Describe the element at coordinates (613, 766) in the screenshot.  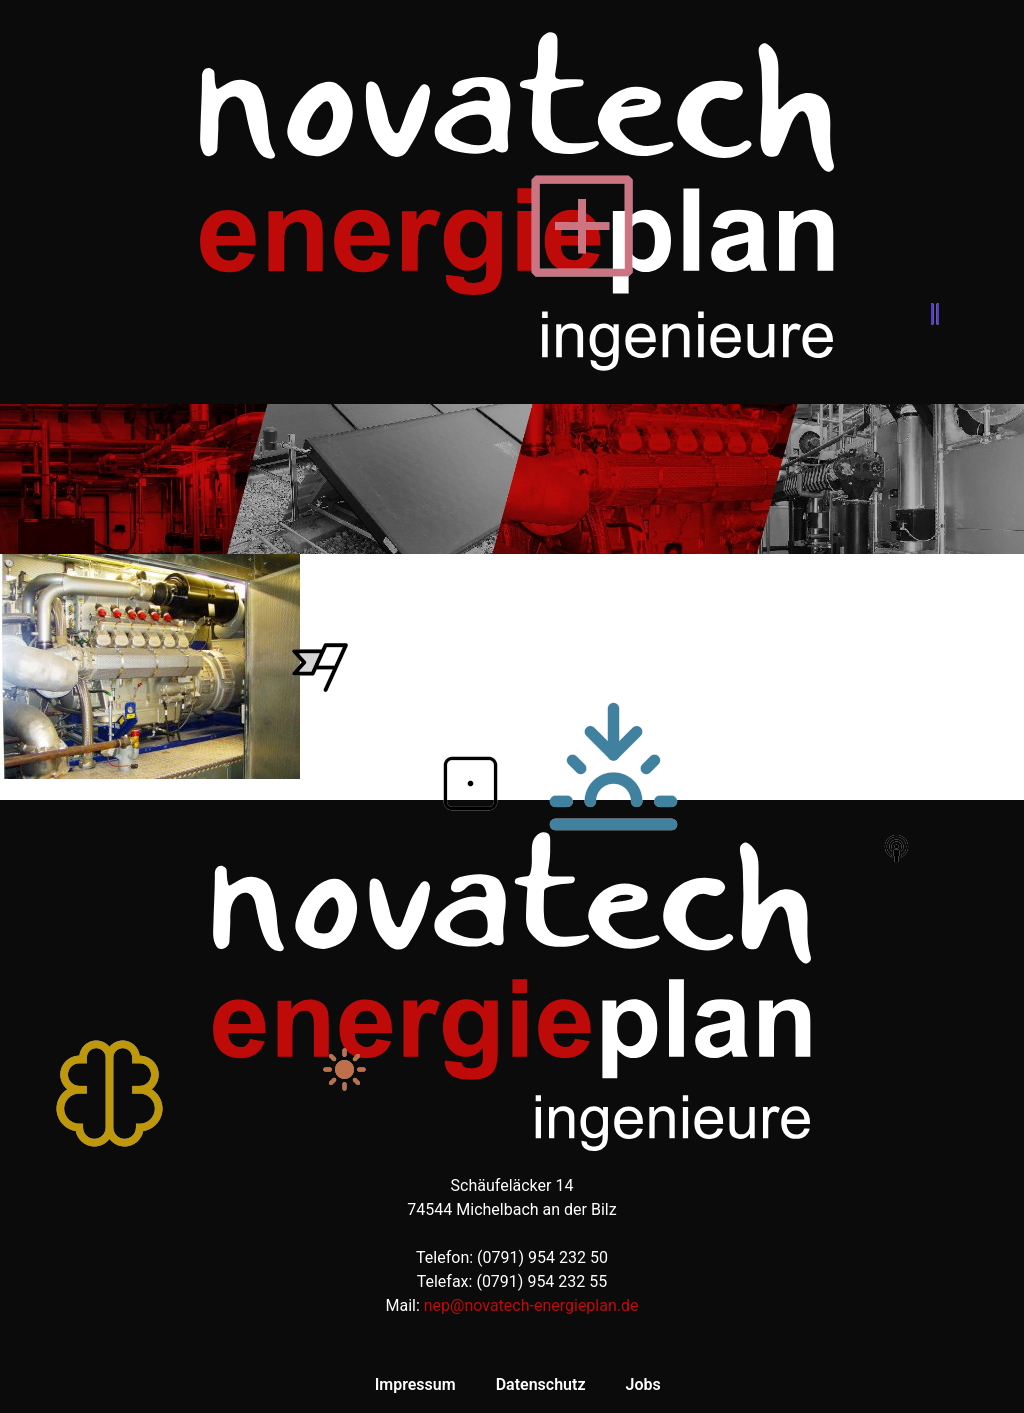
I see `set display to evening or night mode` at that location.